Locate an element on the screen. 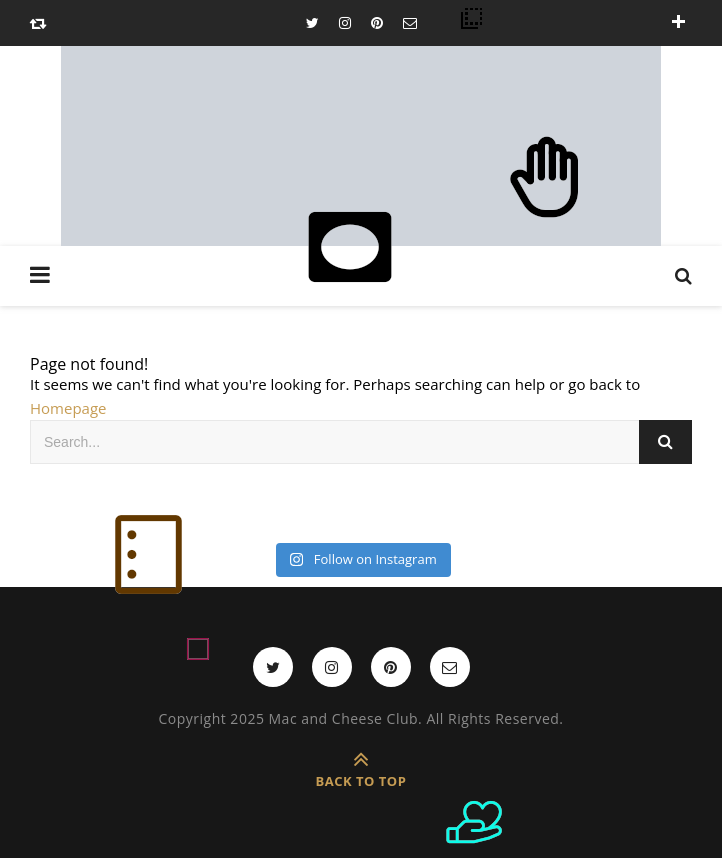 Image resolution: width=722 pixels, height=858 pixels. stop or halt an action is located at coordinates (545, 177).